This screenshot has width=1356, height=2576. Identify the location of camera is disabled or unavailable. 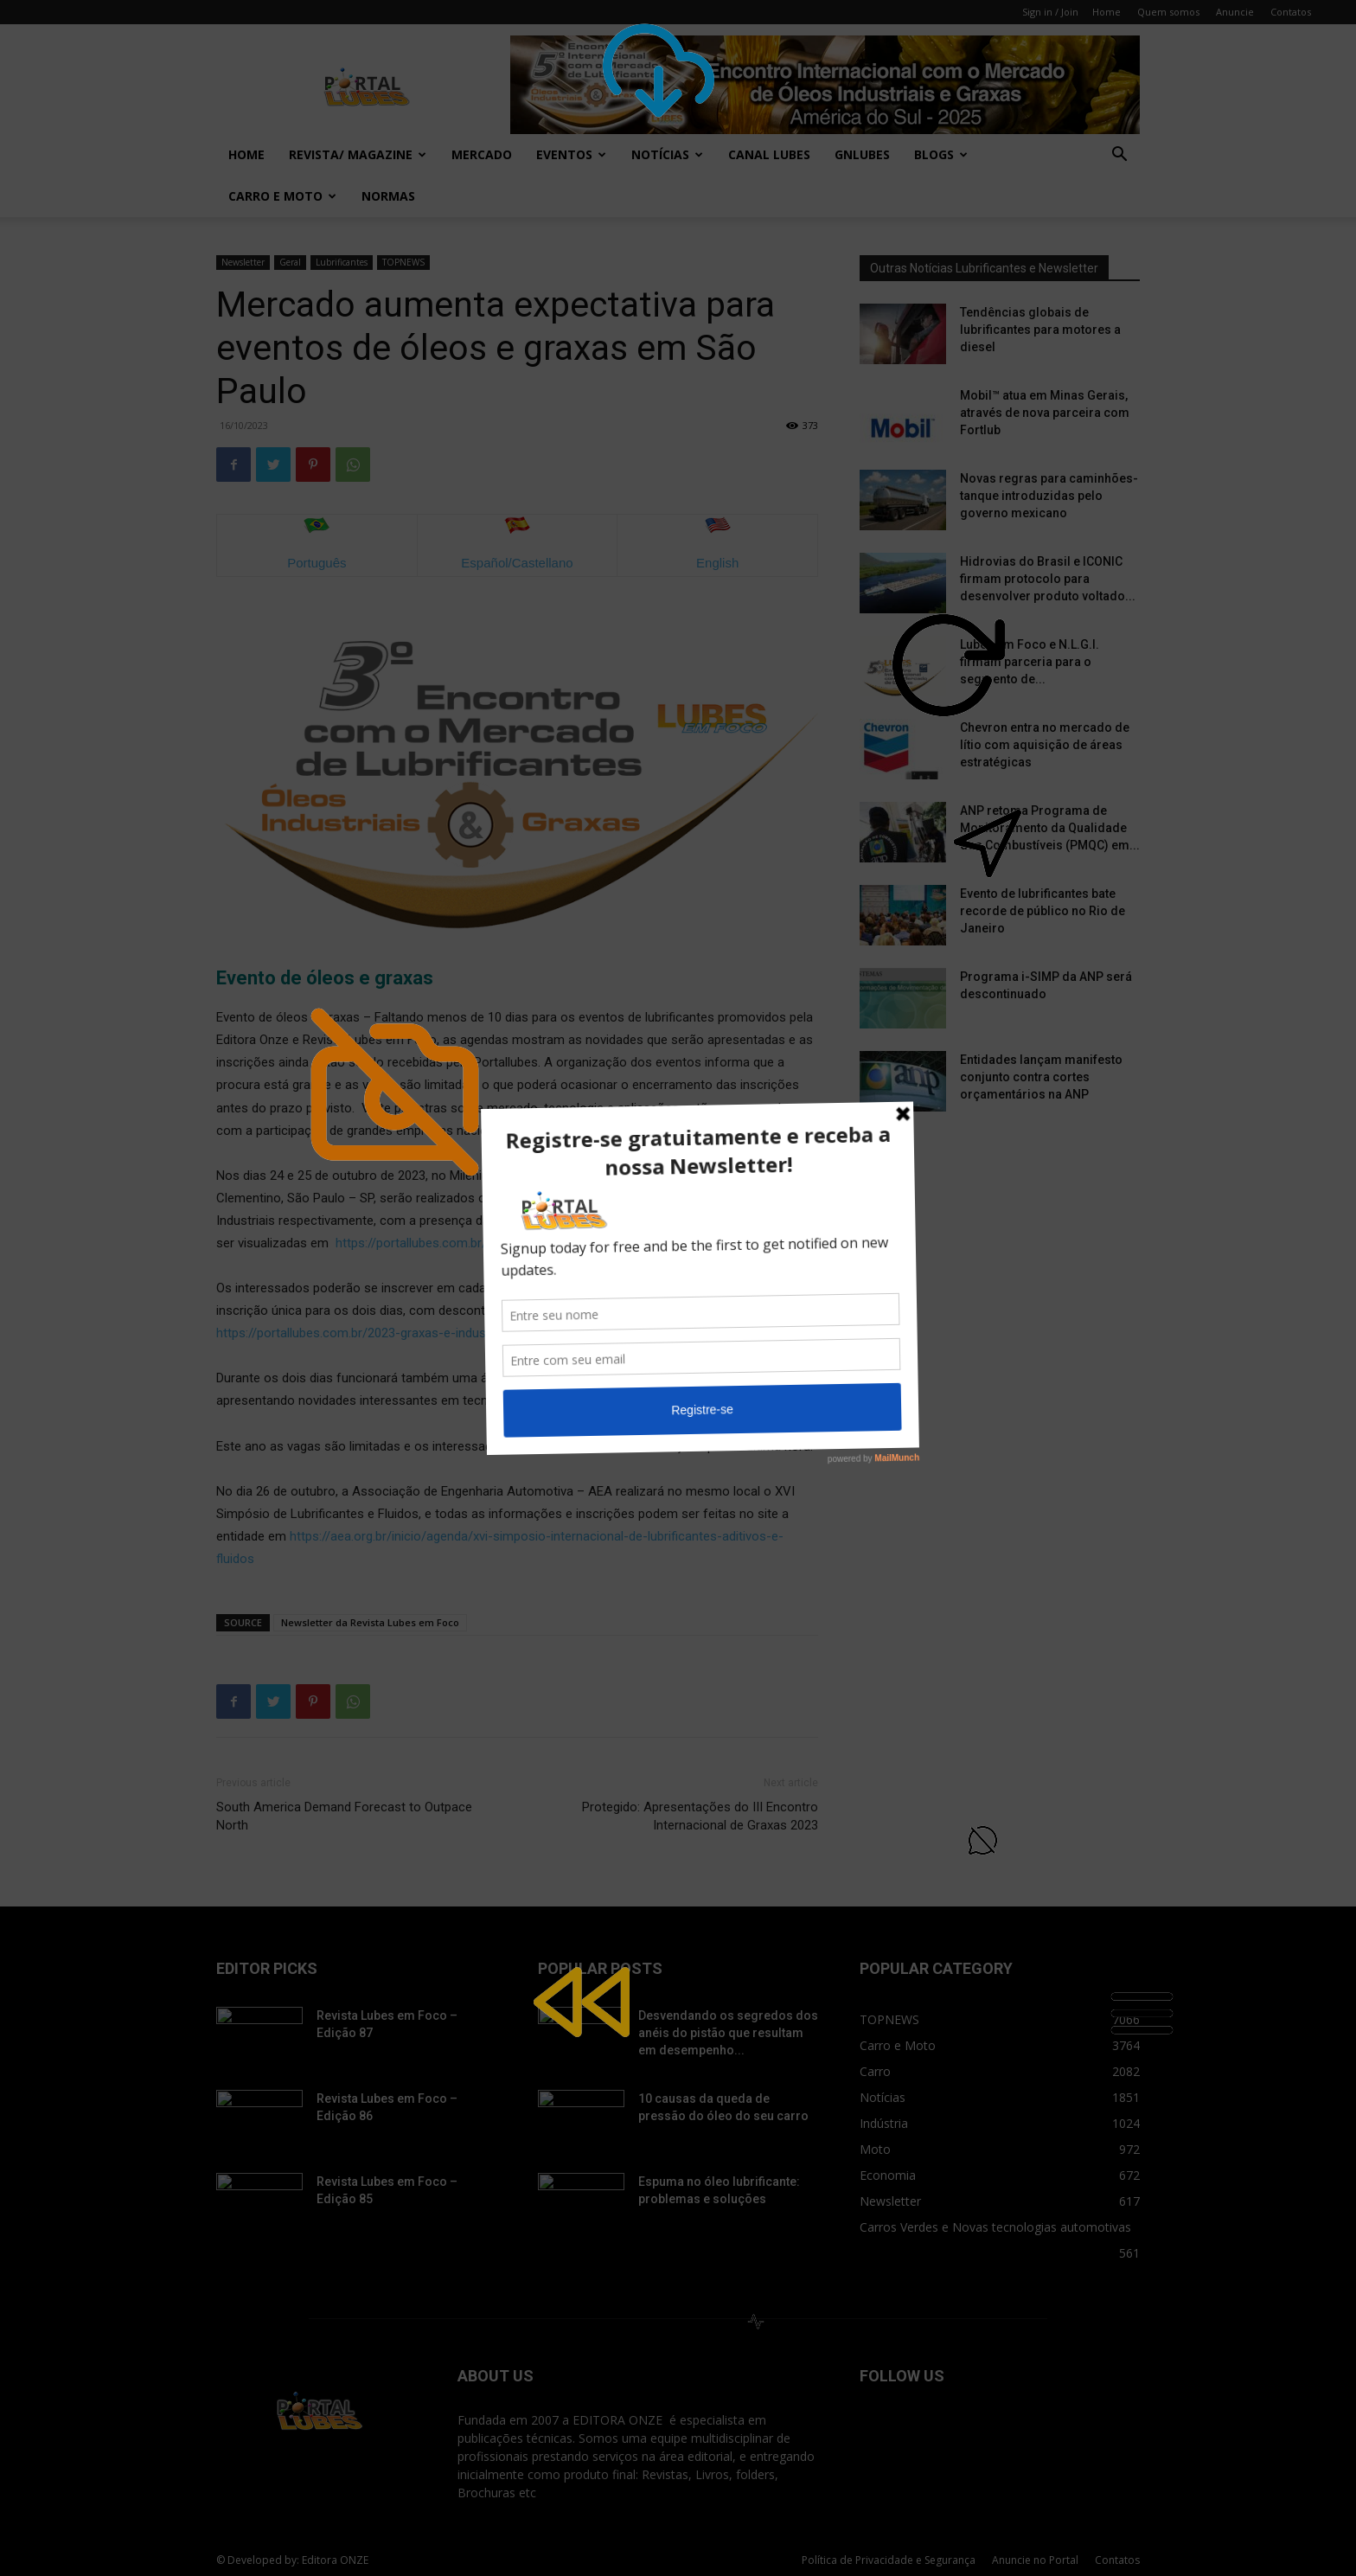
(394, 1092).